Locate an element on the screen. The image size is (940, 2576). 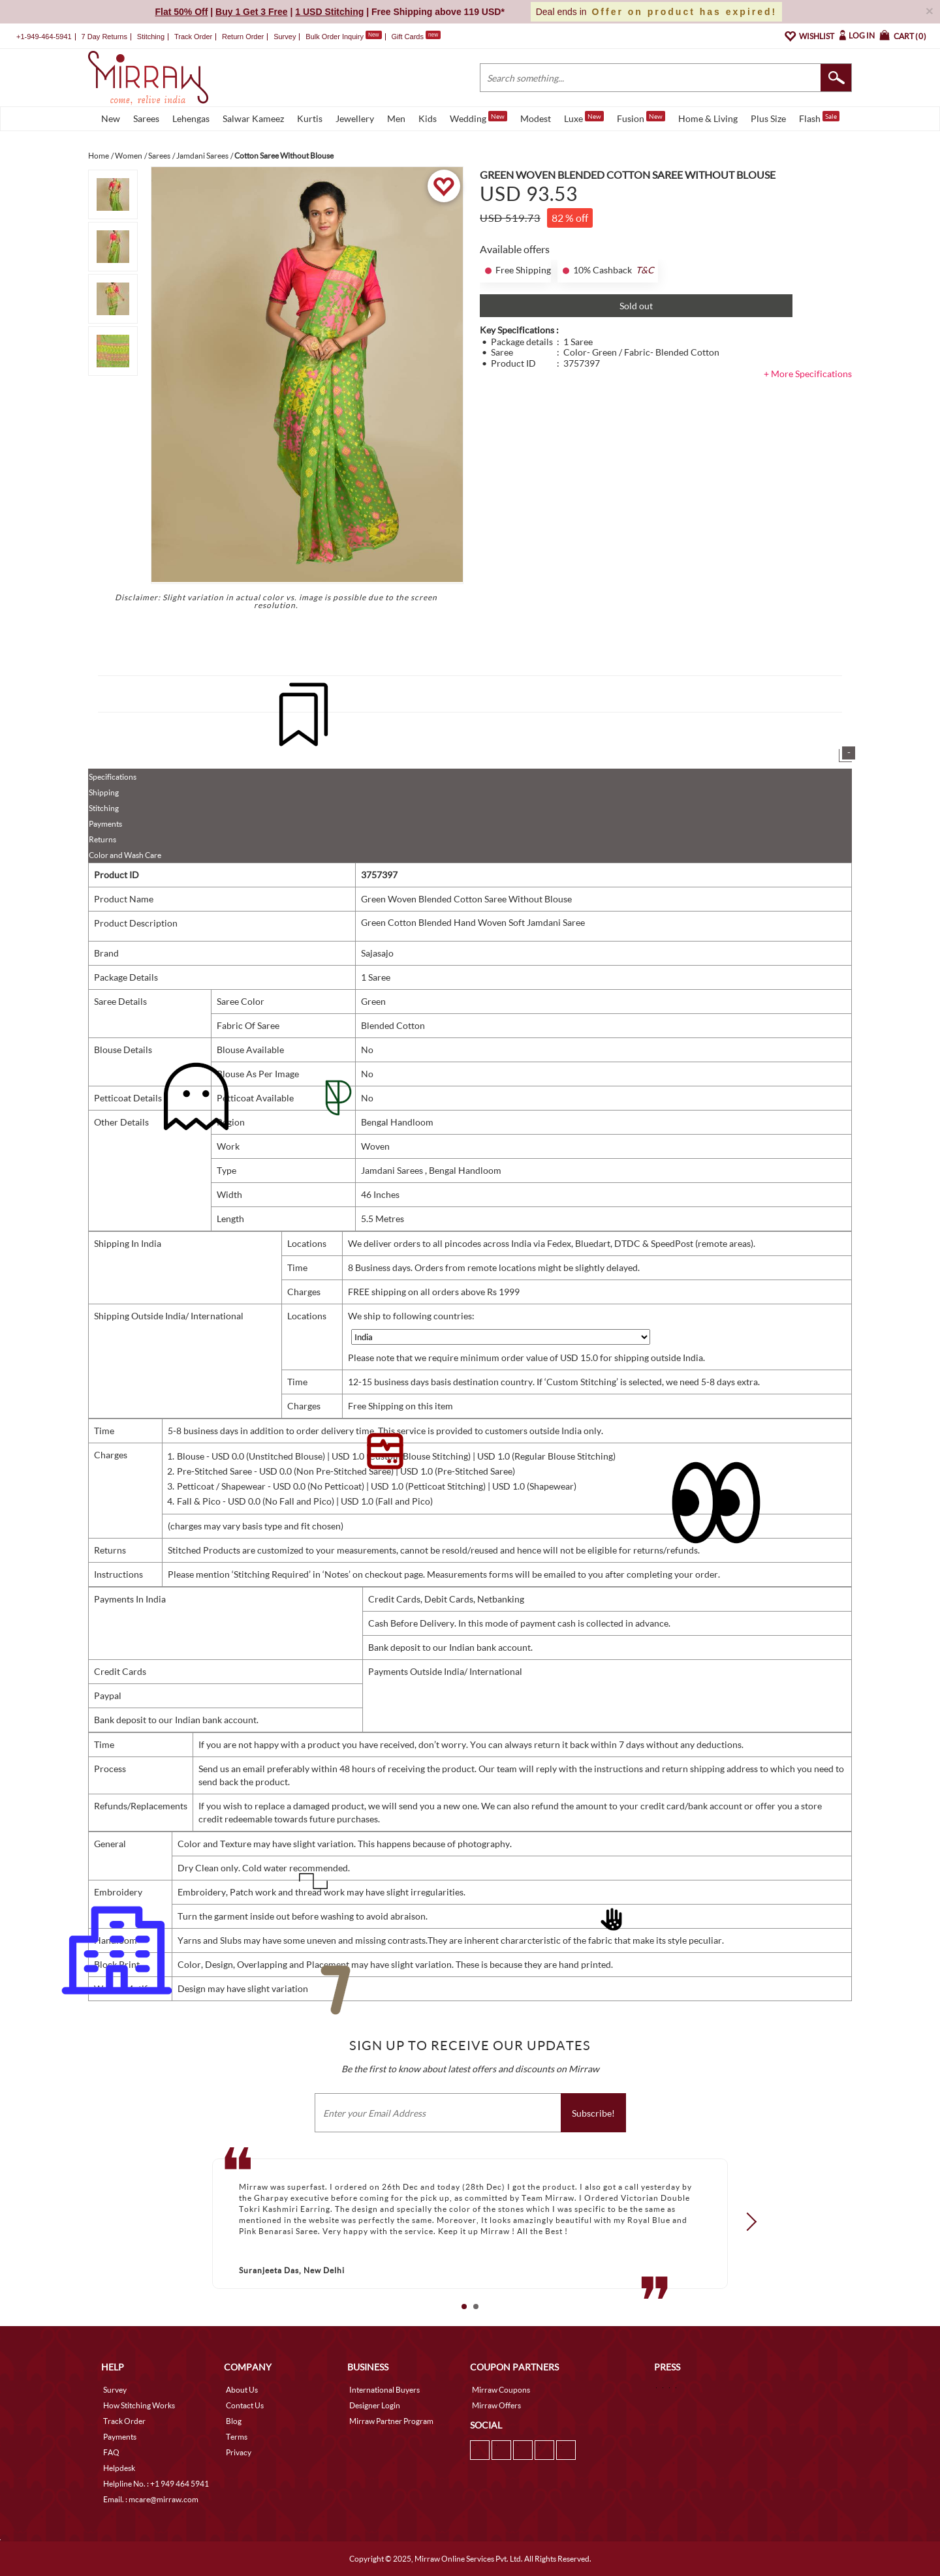
toggle square wave audio signal is located at coordinates (313, 1881).